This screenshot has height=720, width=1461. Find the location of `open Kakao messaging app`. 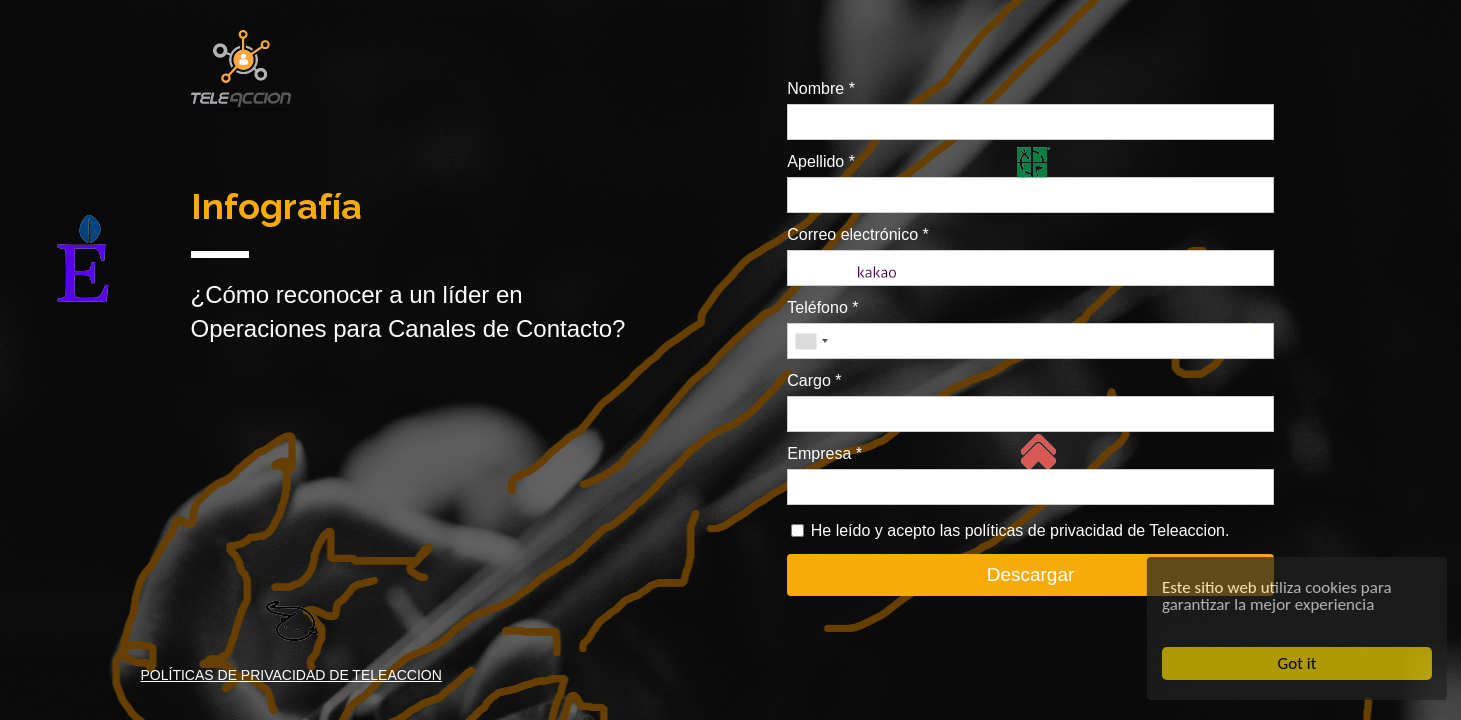

open Kakao messaging app is located at coordinates (877, 272).